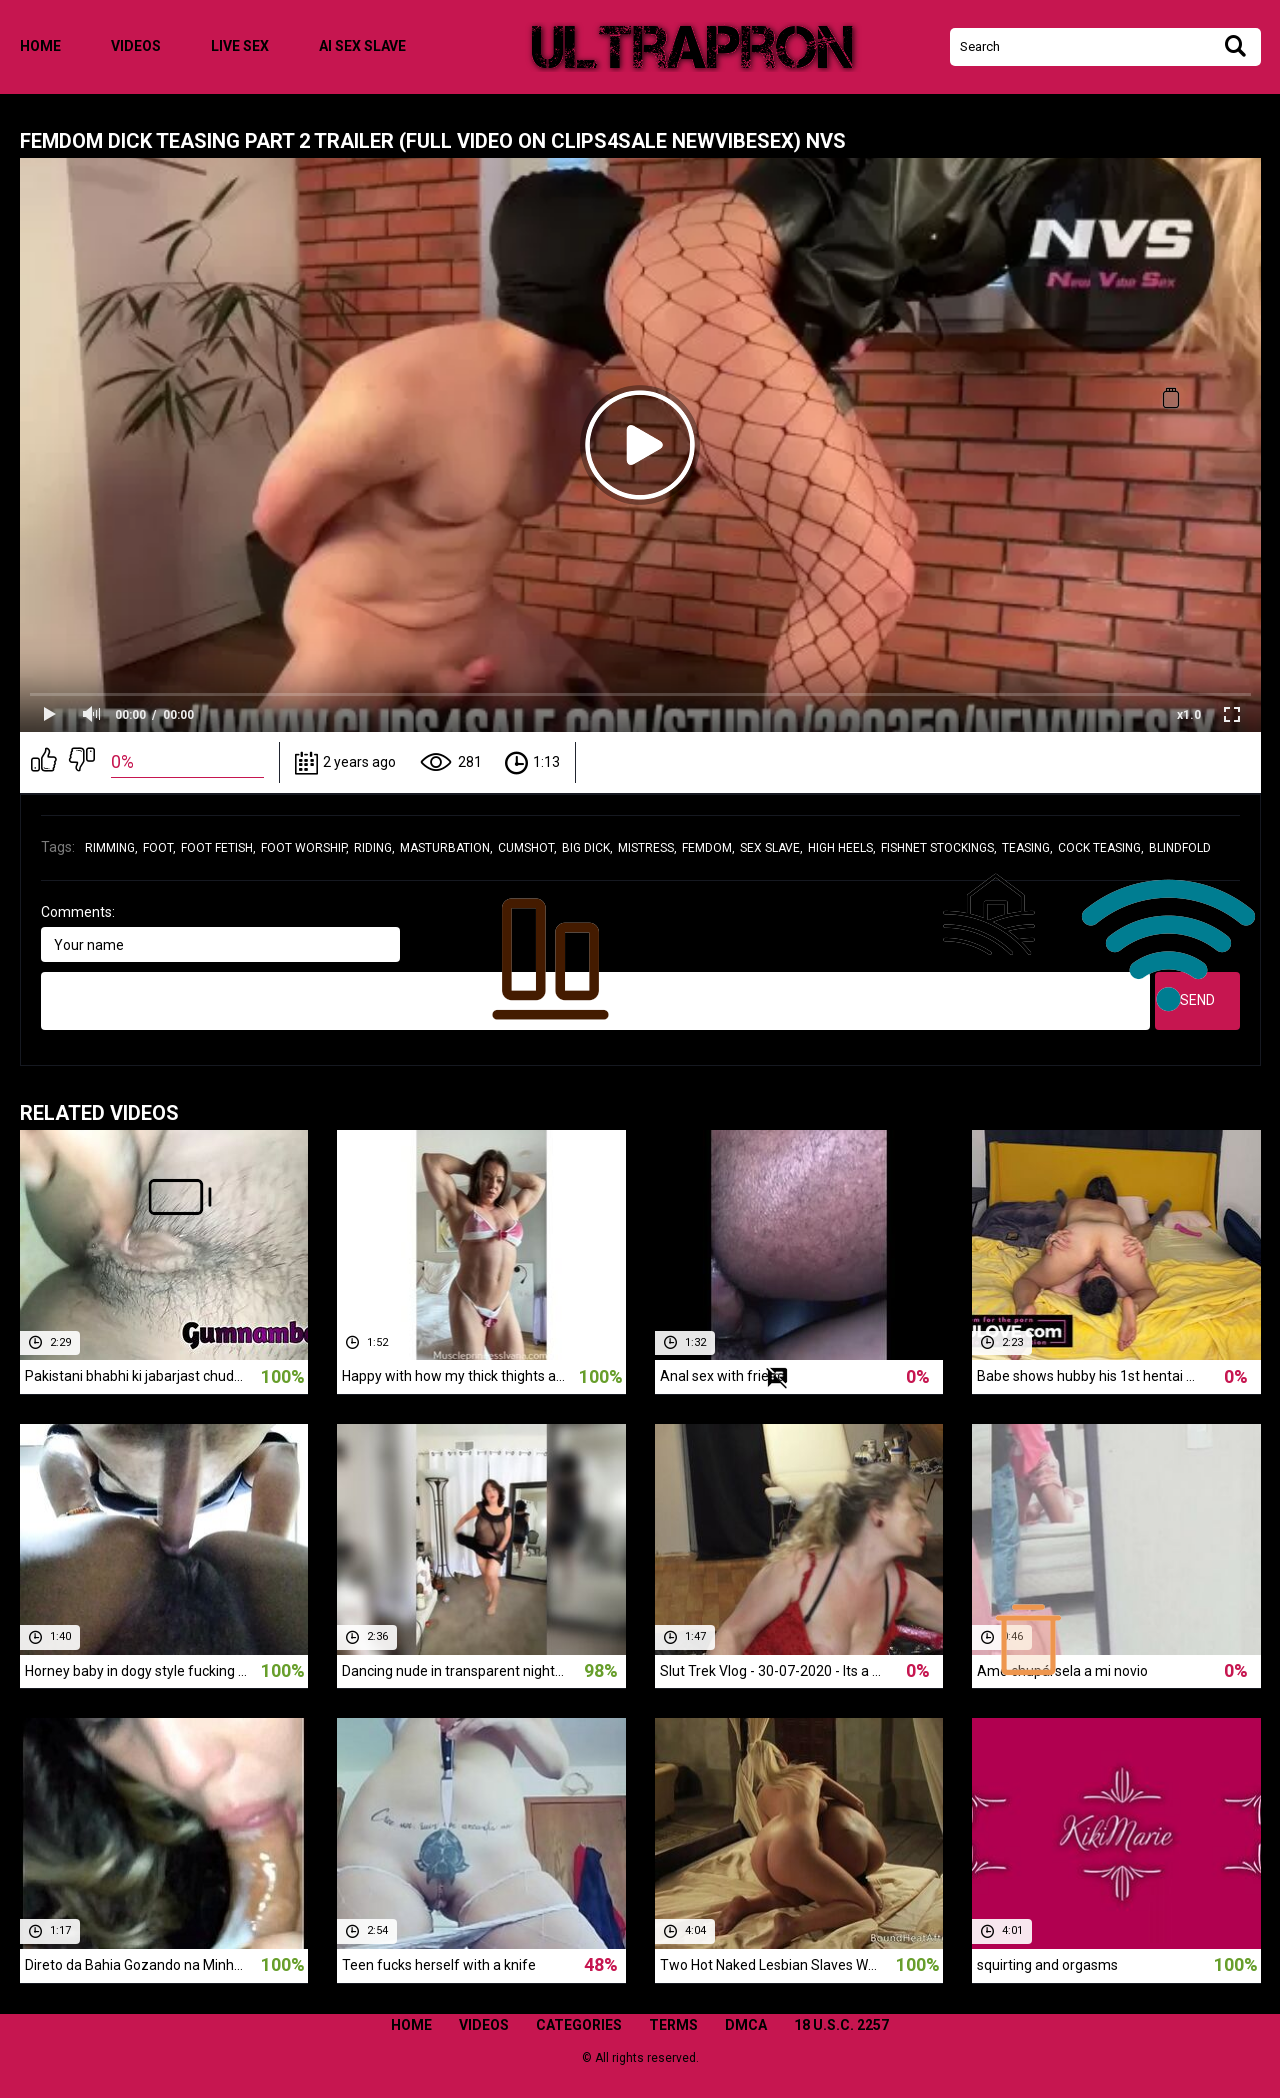 This screenshot has width=1280, height=2098. I want to click on delete selected item, so click(1028, 1642).